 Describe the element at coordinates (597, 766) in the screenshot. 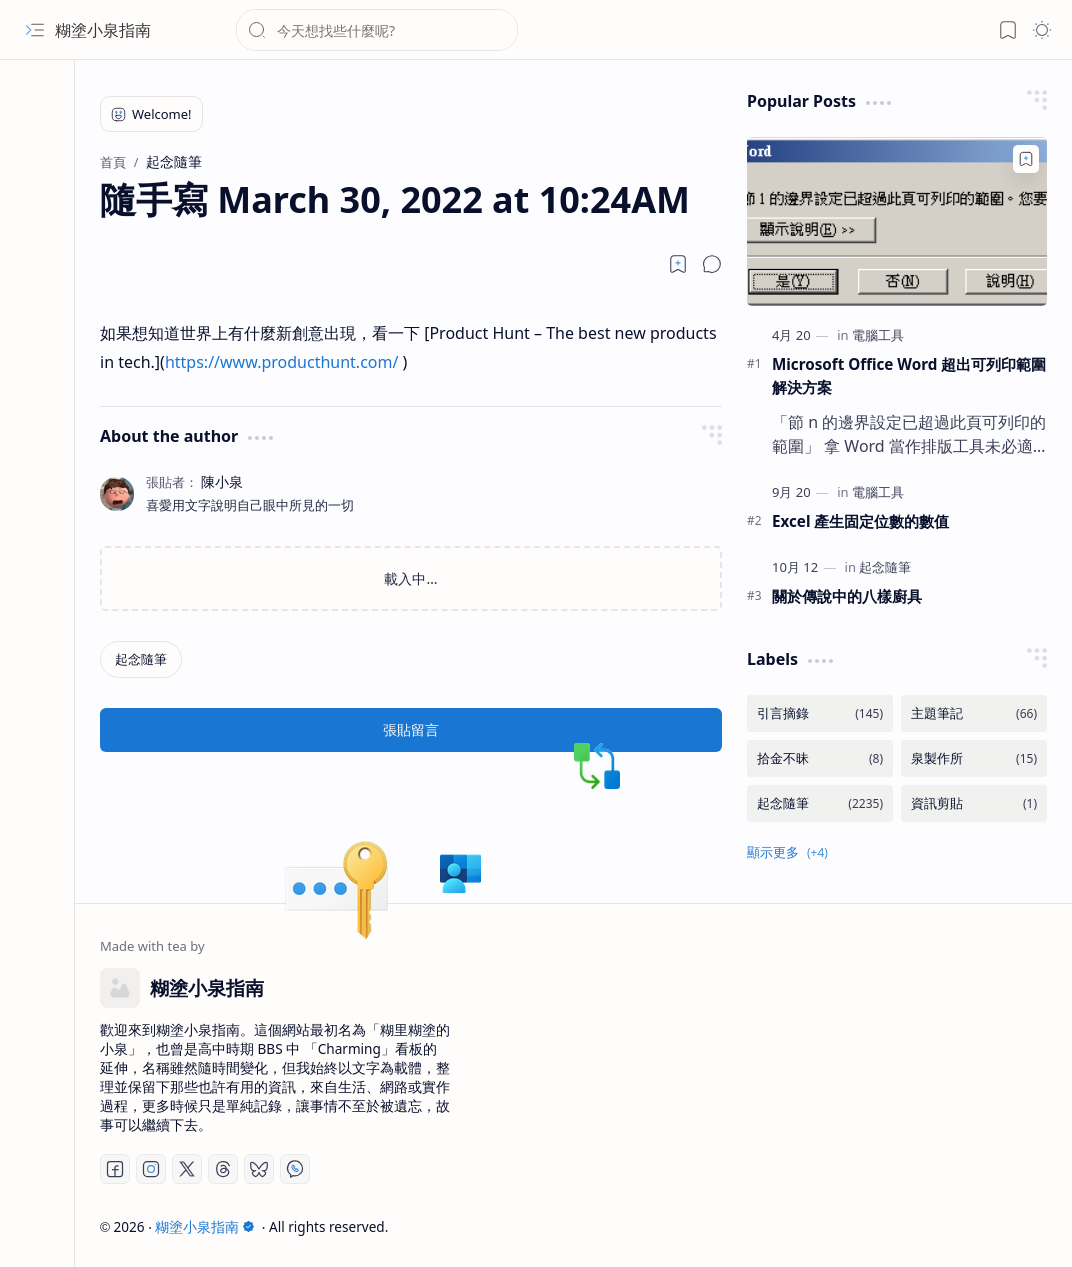

I see `indicates an active connection between two devices or services` at that location.